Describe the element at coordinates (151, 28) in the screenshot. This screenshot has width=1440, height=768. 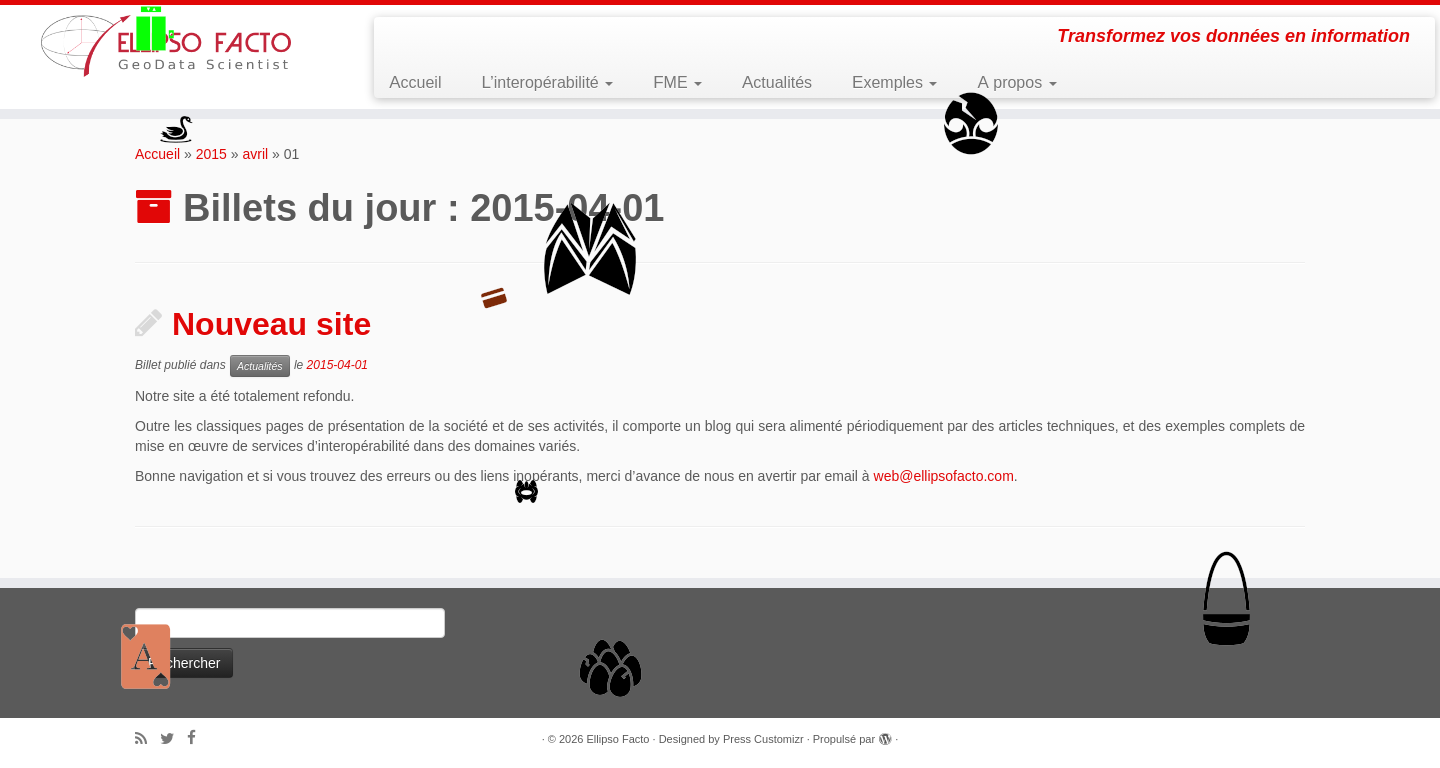
I see `access elevator or floor navigation` at that location.